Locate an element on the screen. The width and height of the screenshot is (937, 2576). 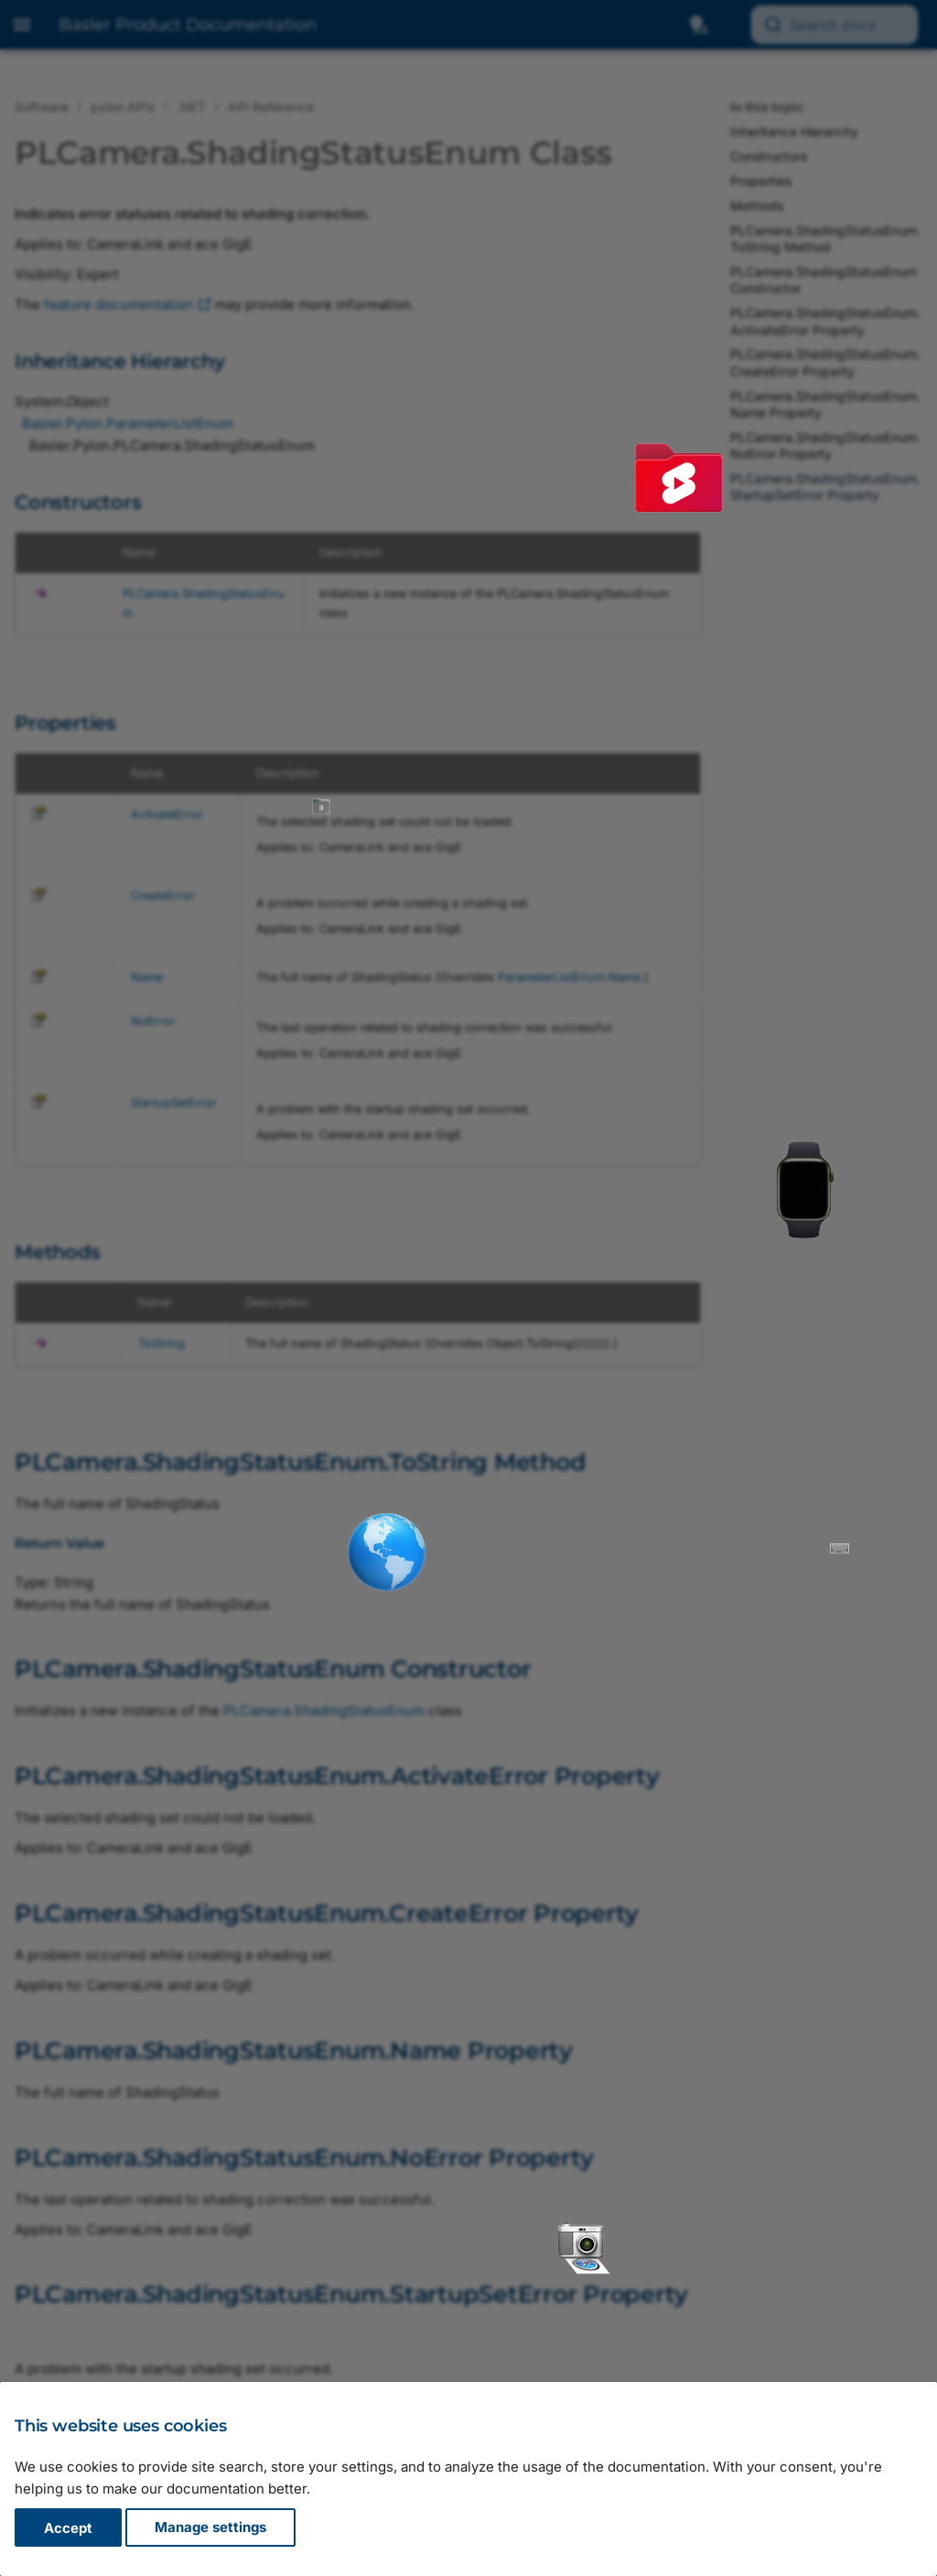
open folder containing YouTube Shorts videos is located at coordinates (678, 480).